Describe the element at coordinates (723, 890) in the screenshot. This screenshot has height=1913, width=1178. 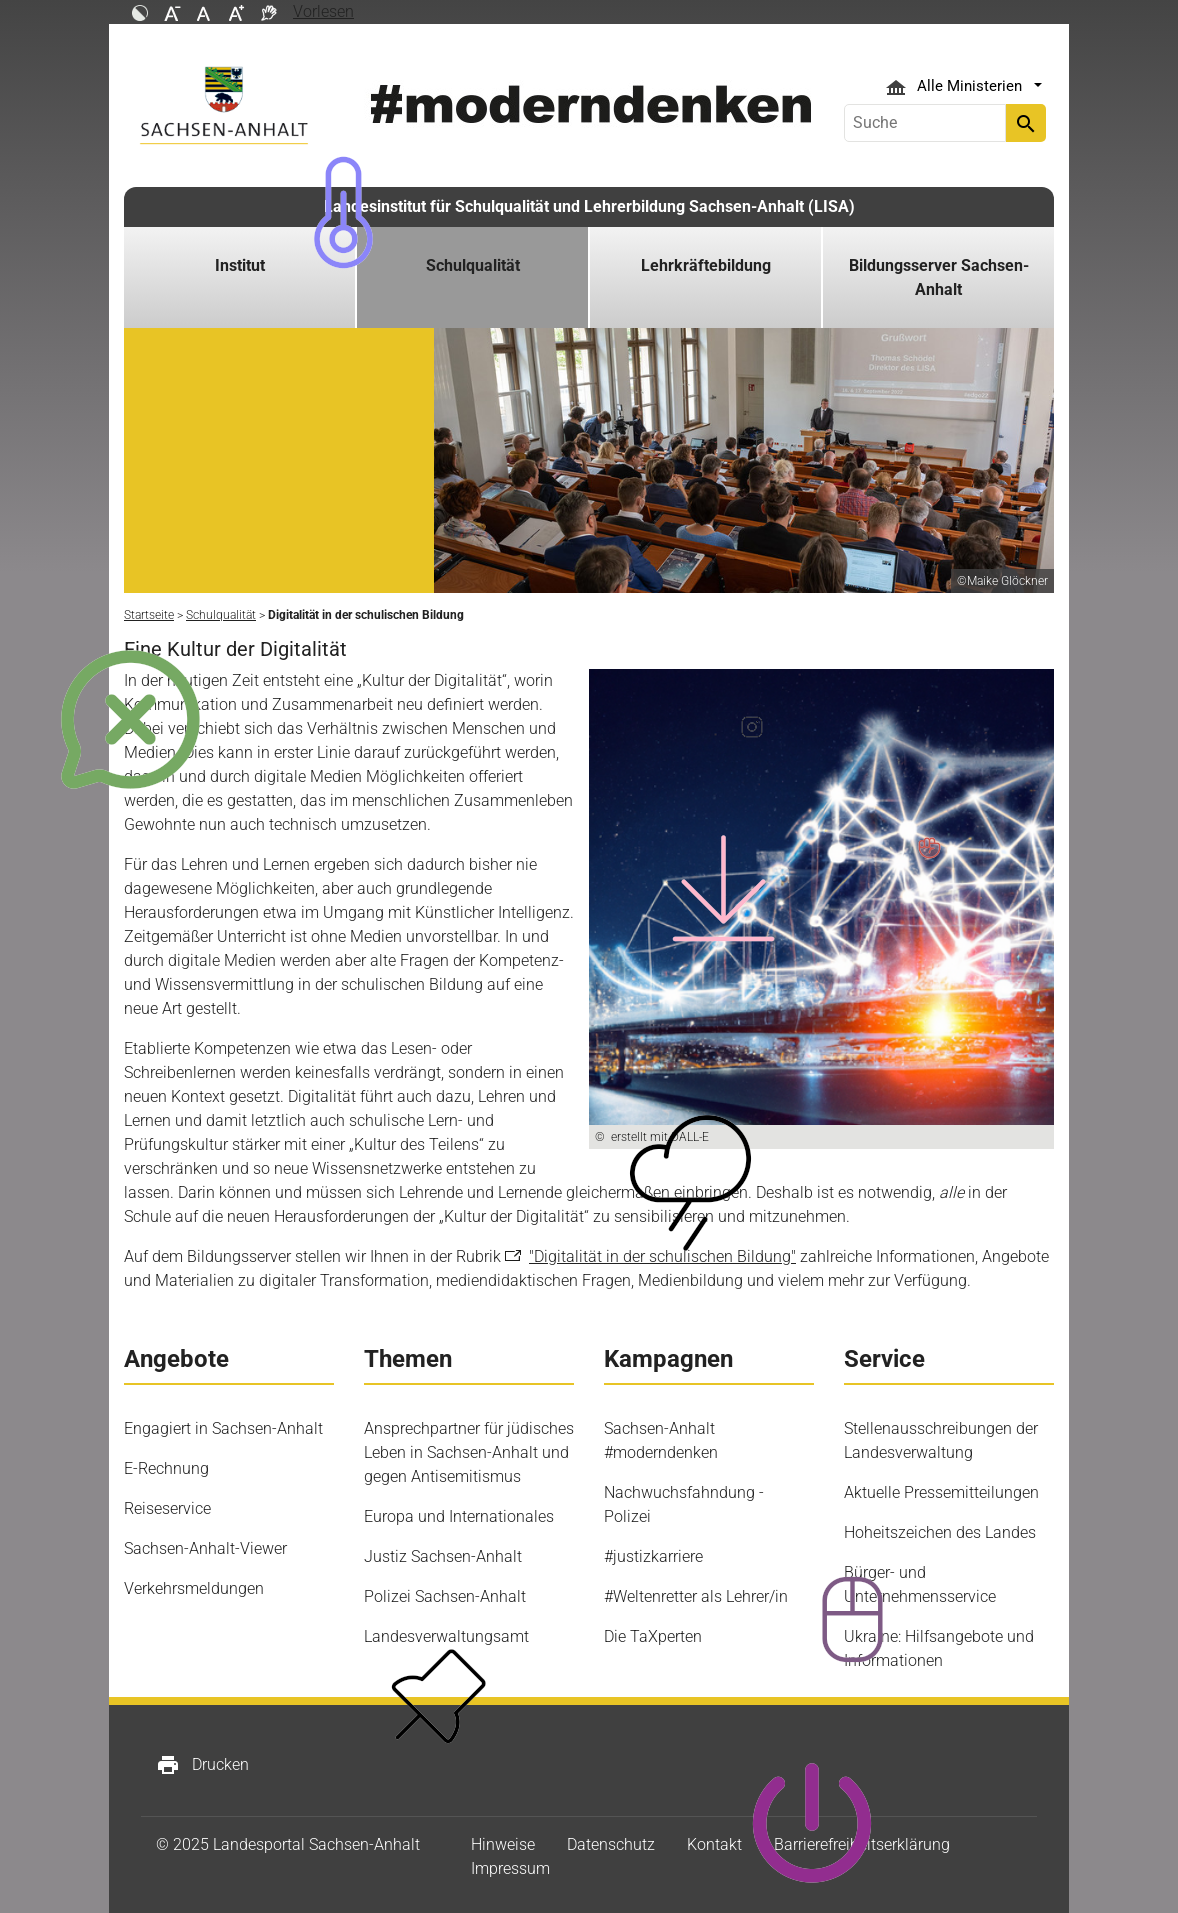
I see `download a file or document` at that location.